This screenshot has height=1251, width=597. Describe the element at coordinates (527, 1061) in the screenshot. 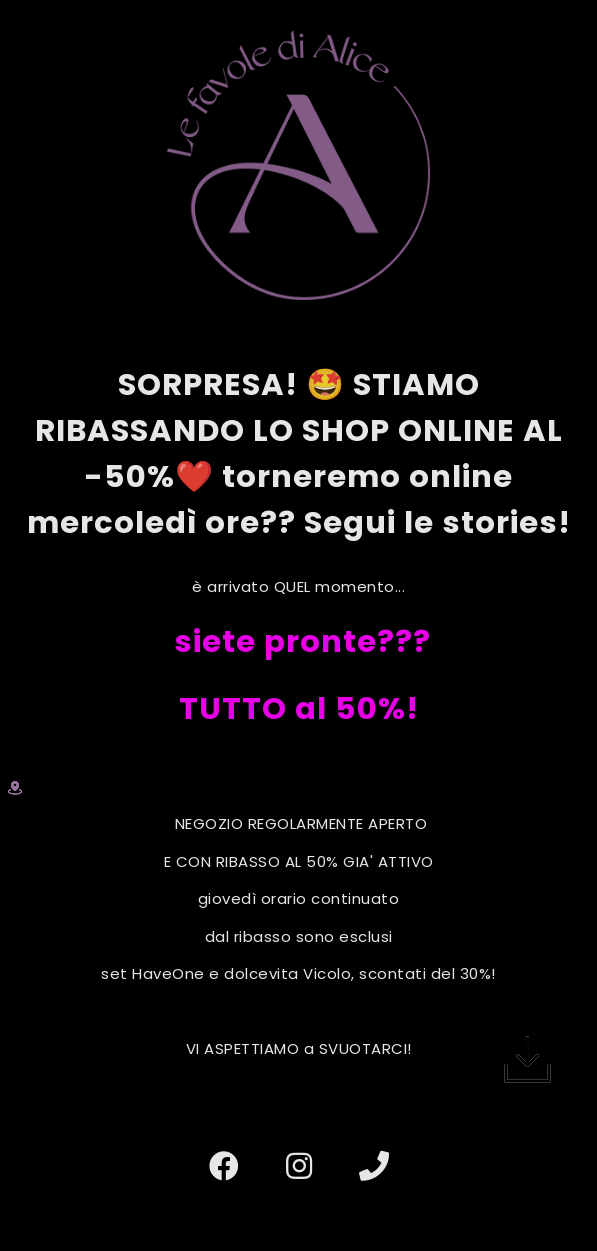

I see `download a file` at that location.